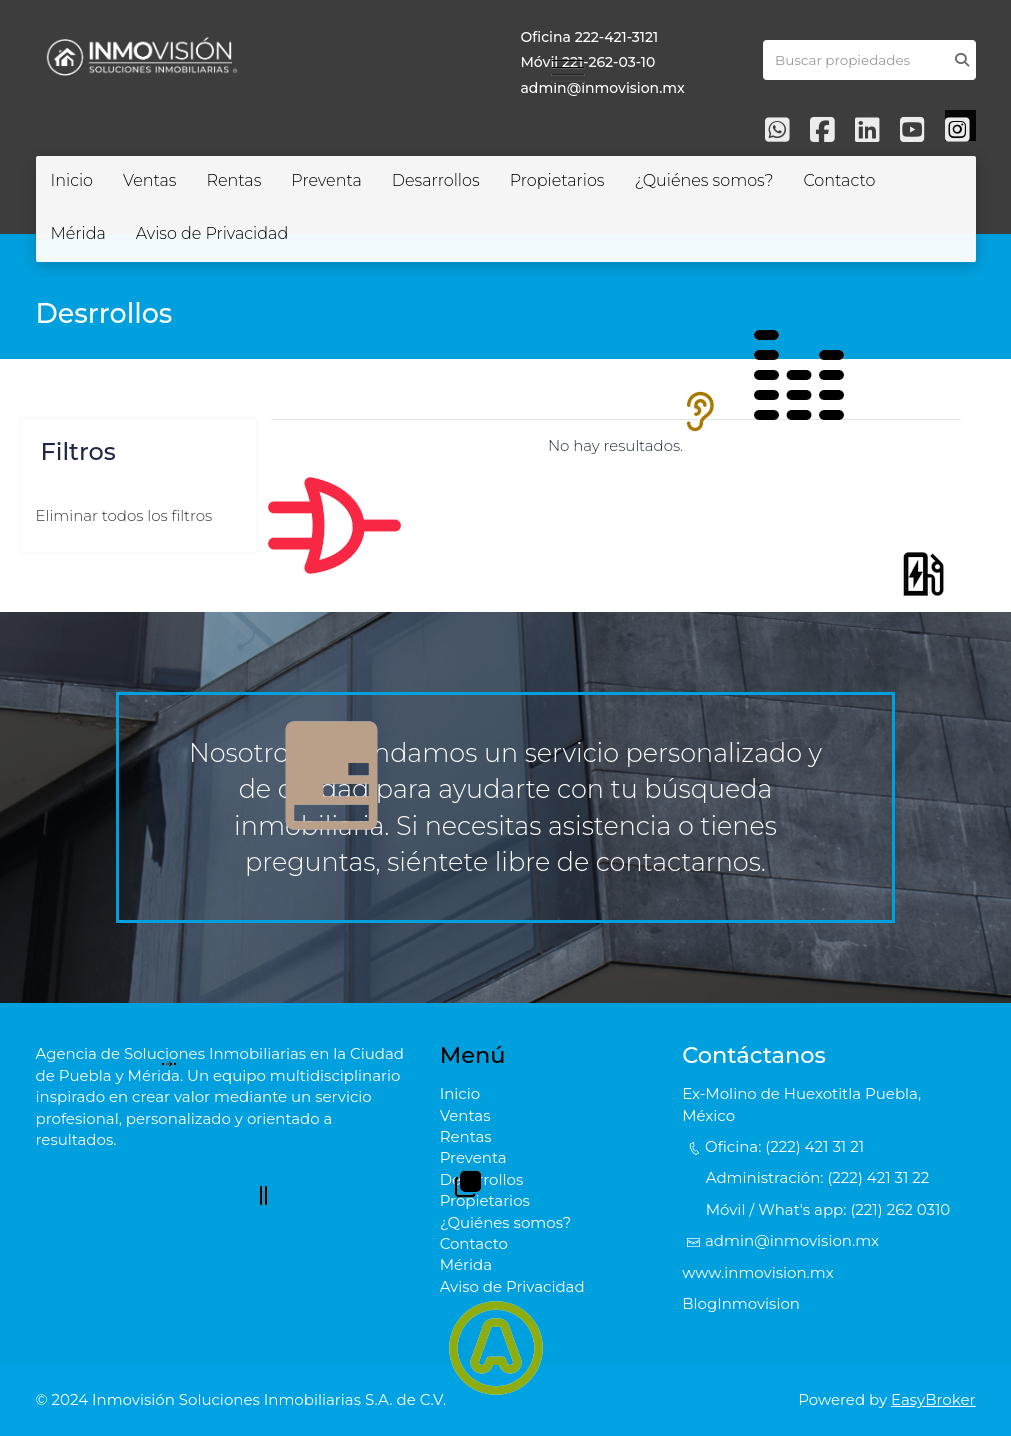 This screenshot has height=1436, width=1011. I want to click on view multiple items or collections, so click(468, 1184).